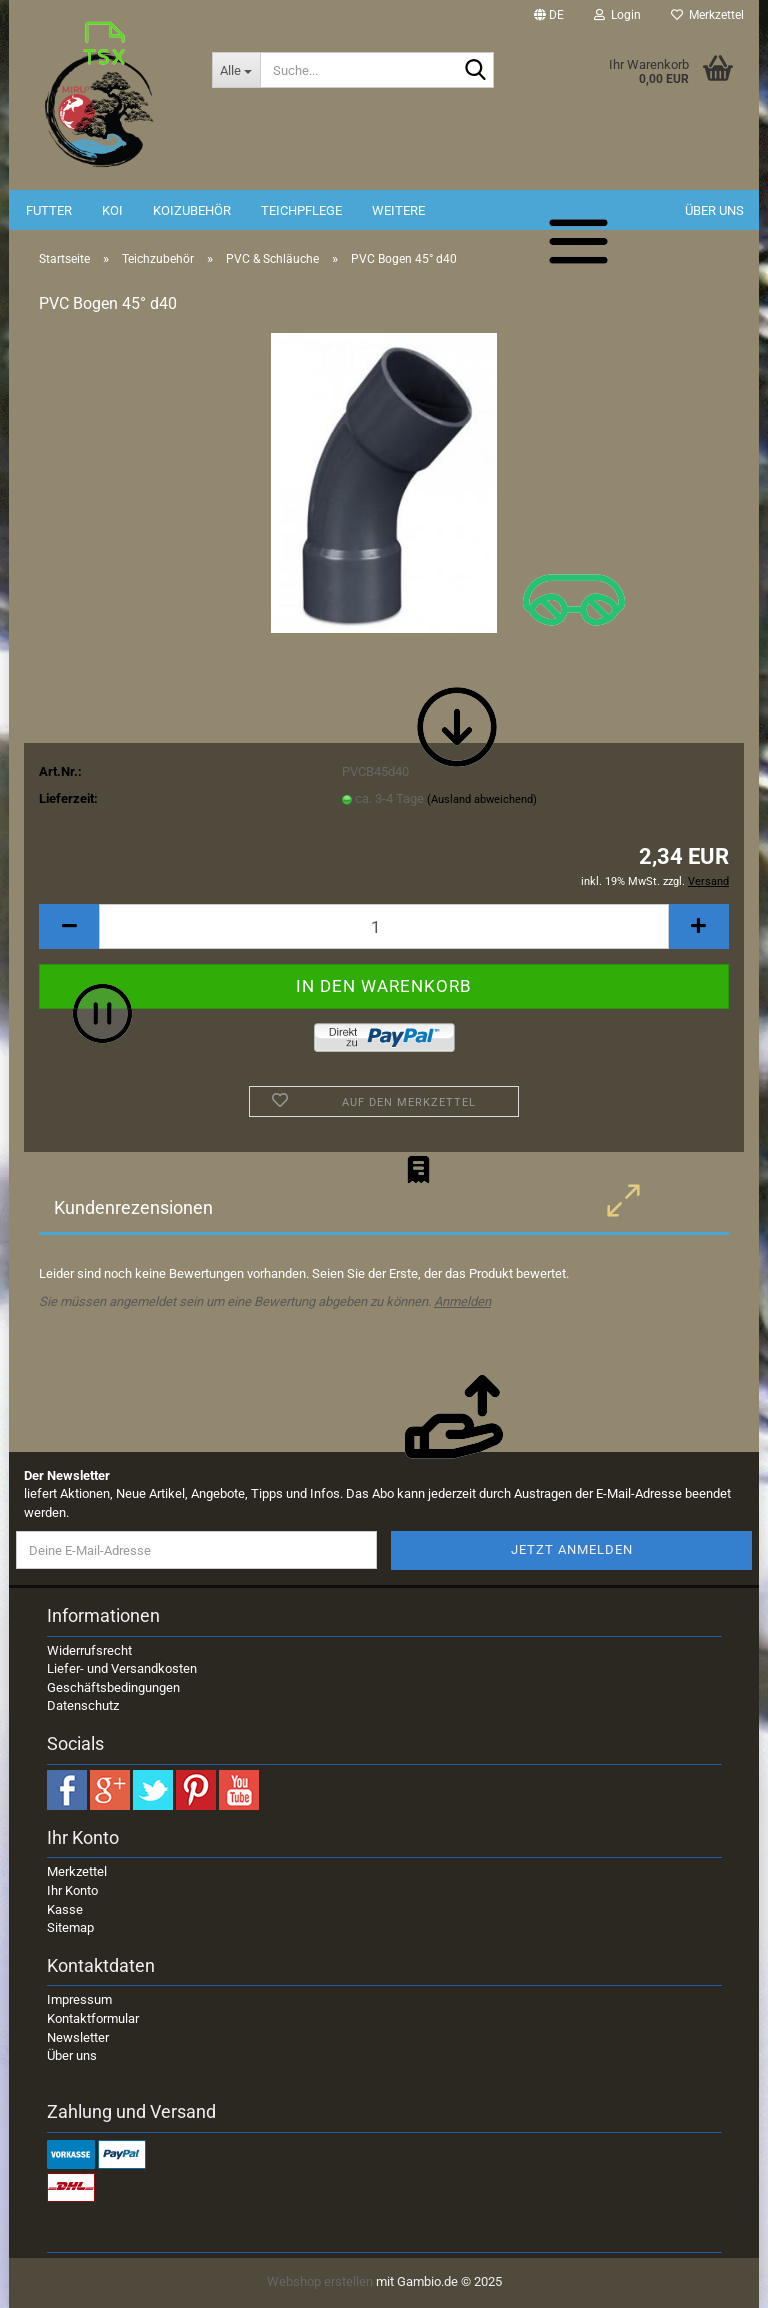  I want to click on access swimming or diving activity settings, so click(574, 600).